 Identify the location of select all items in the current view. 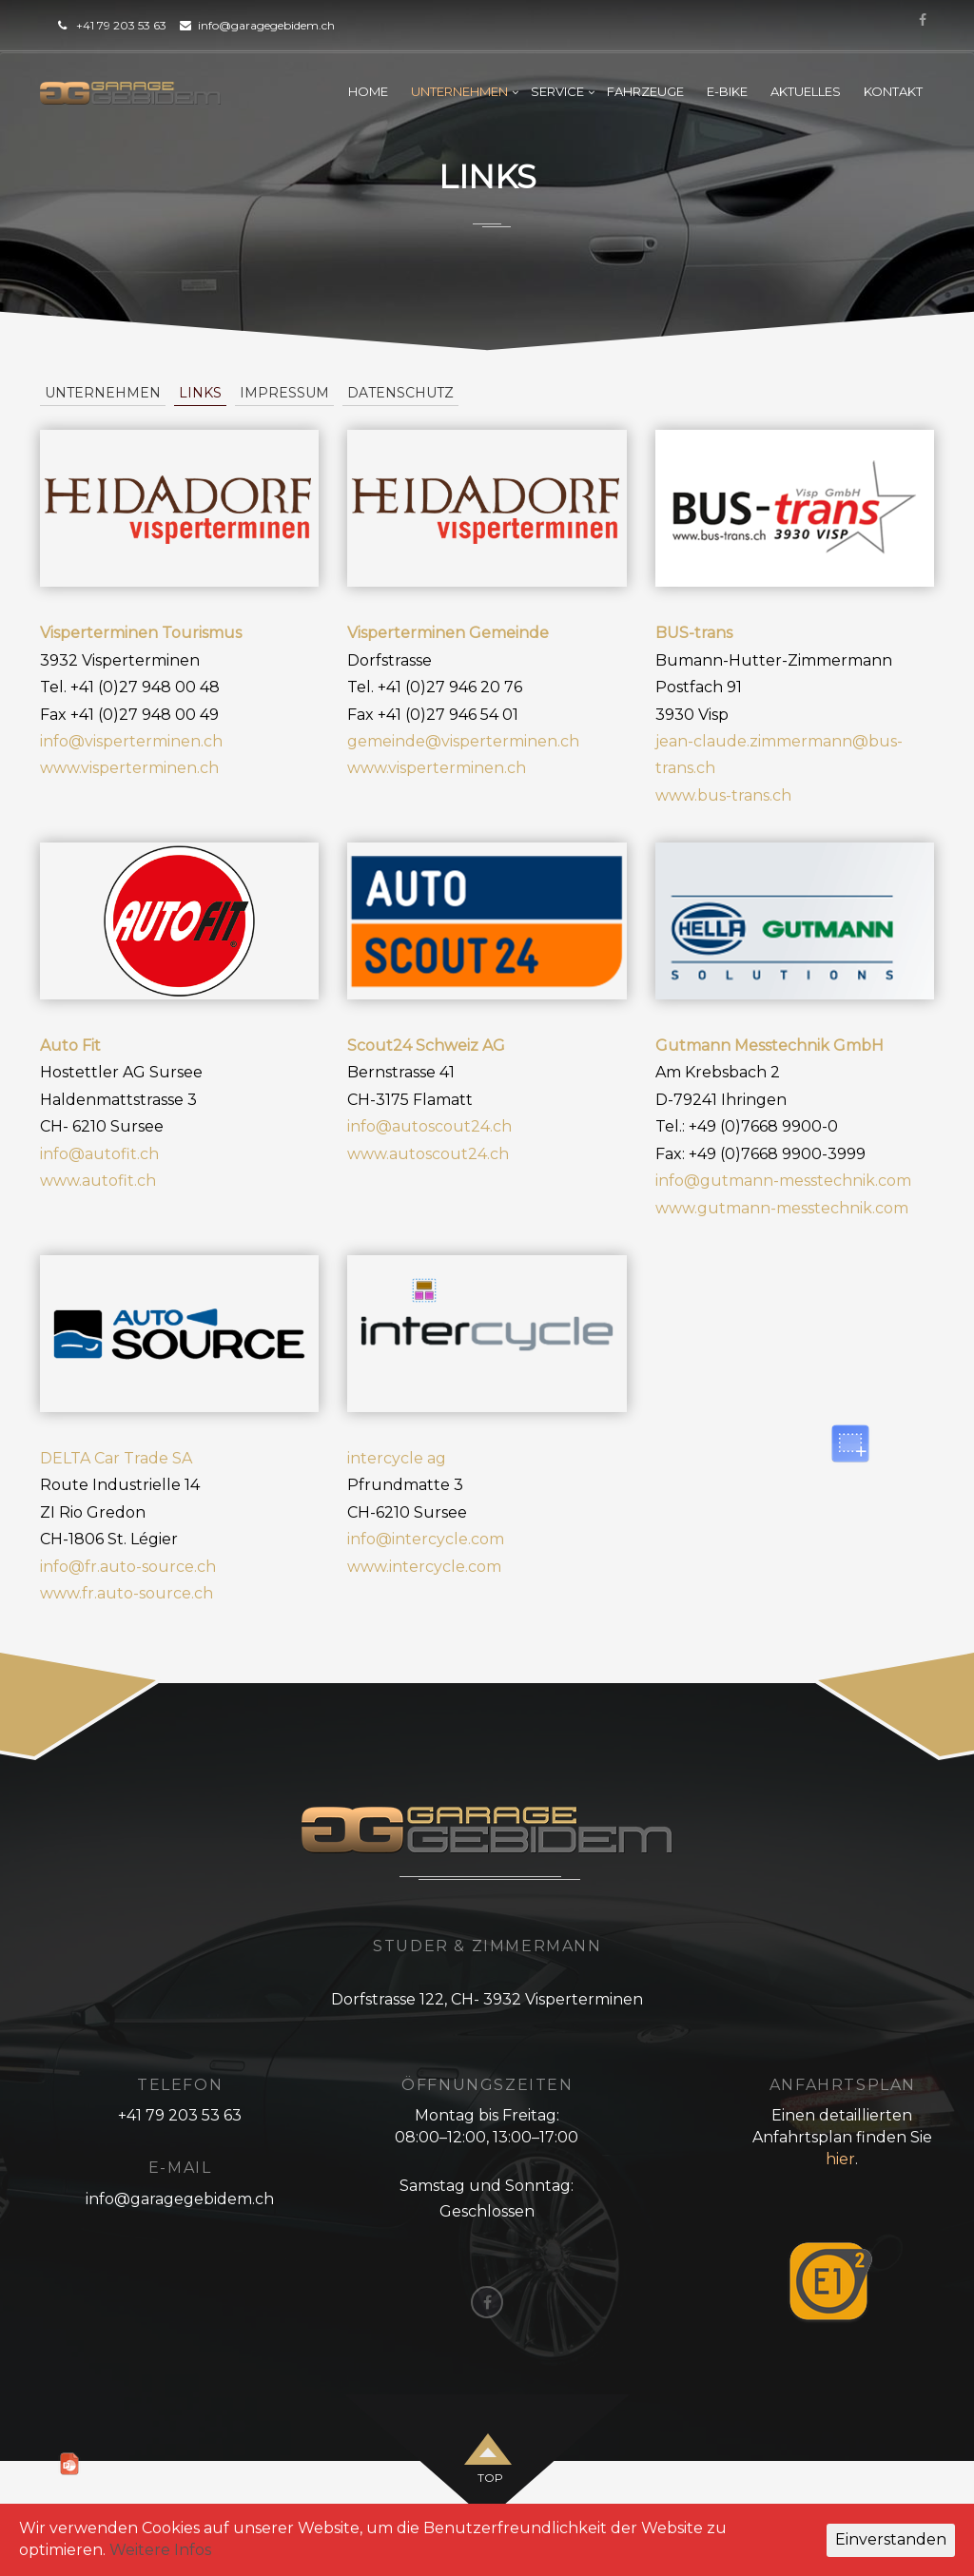
(424, 1290).